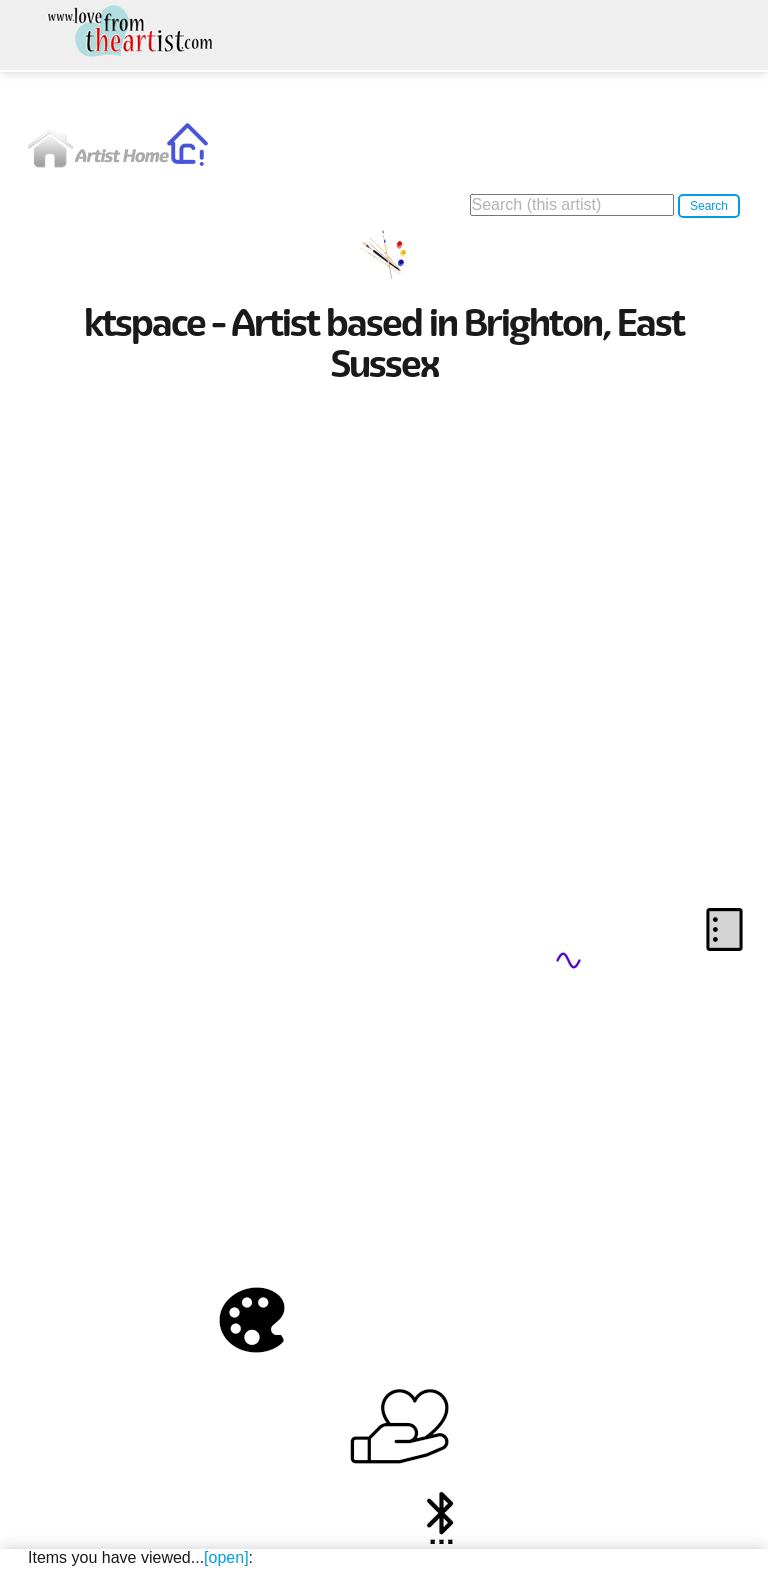  What do you see at coordinates (252, 1320) in the screenshot?
I see `open color picker or theme settings` at bounding box center [252, 1320].